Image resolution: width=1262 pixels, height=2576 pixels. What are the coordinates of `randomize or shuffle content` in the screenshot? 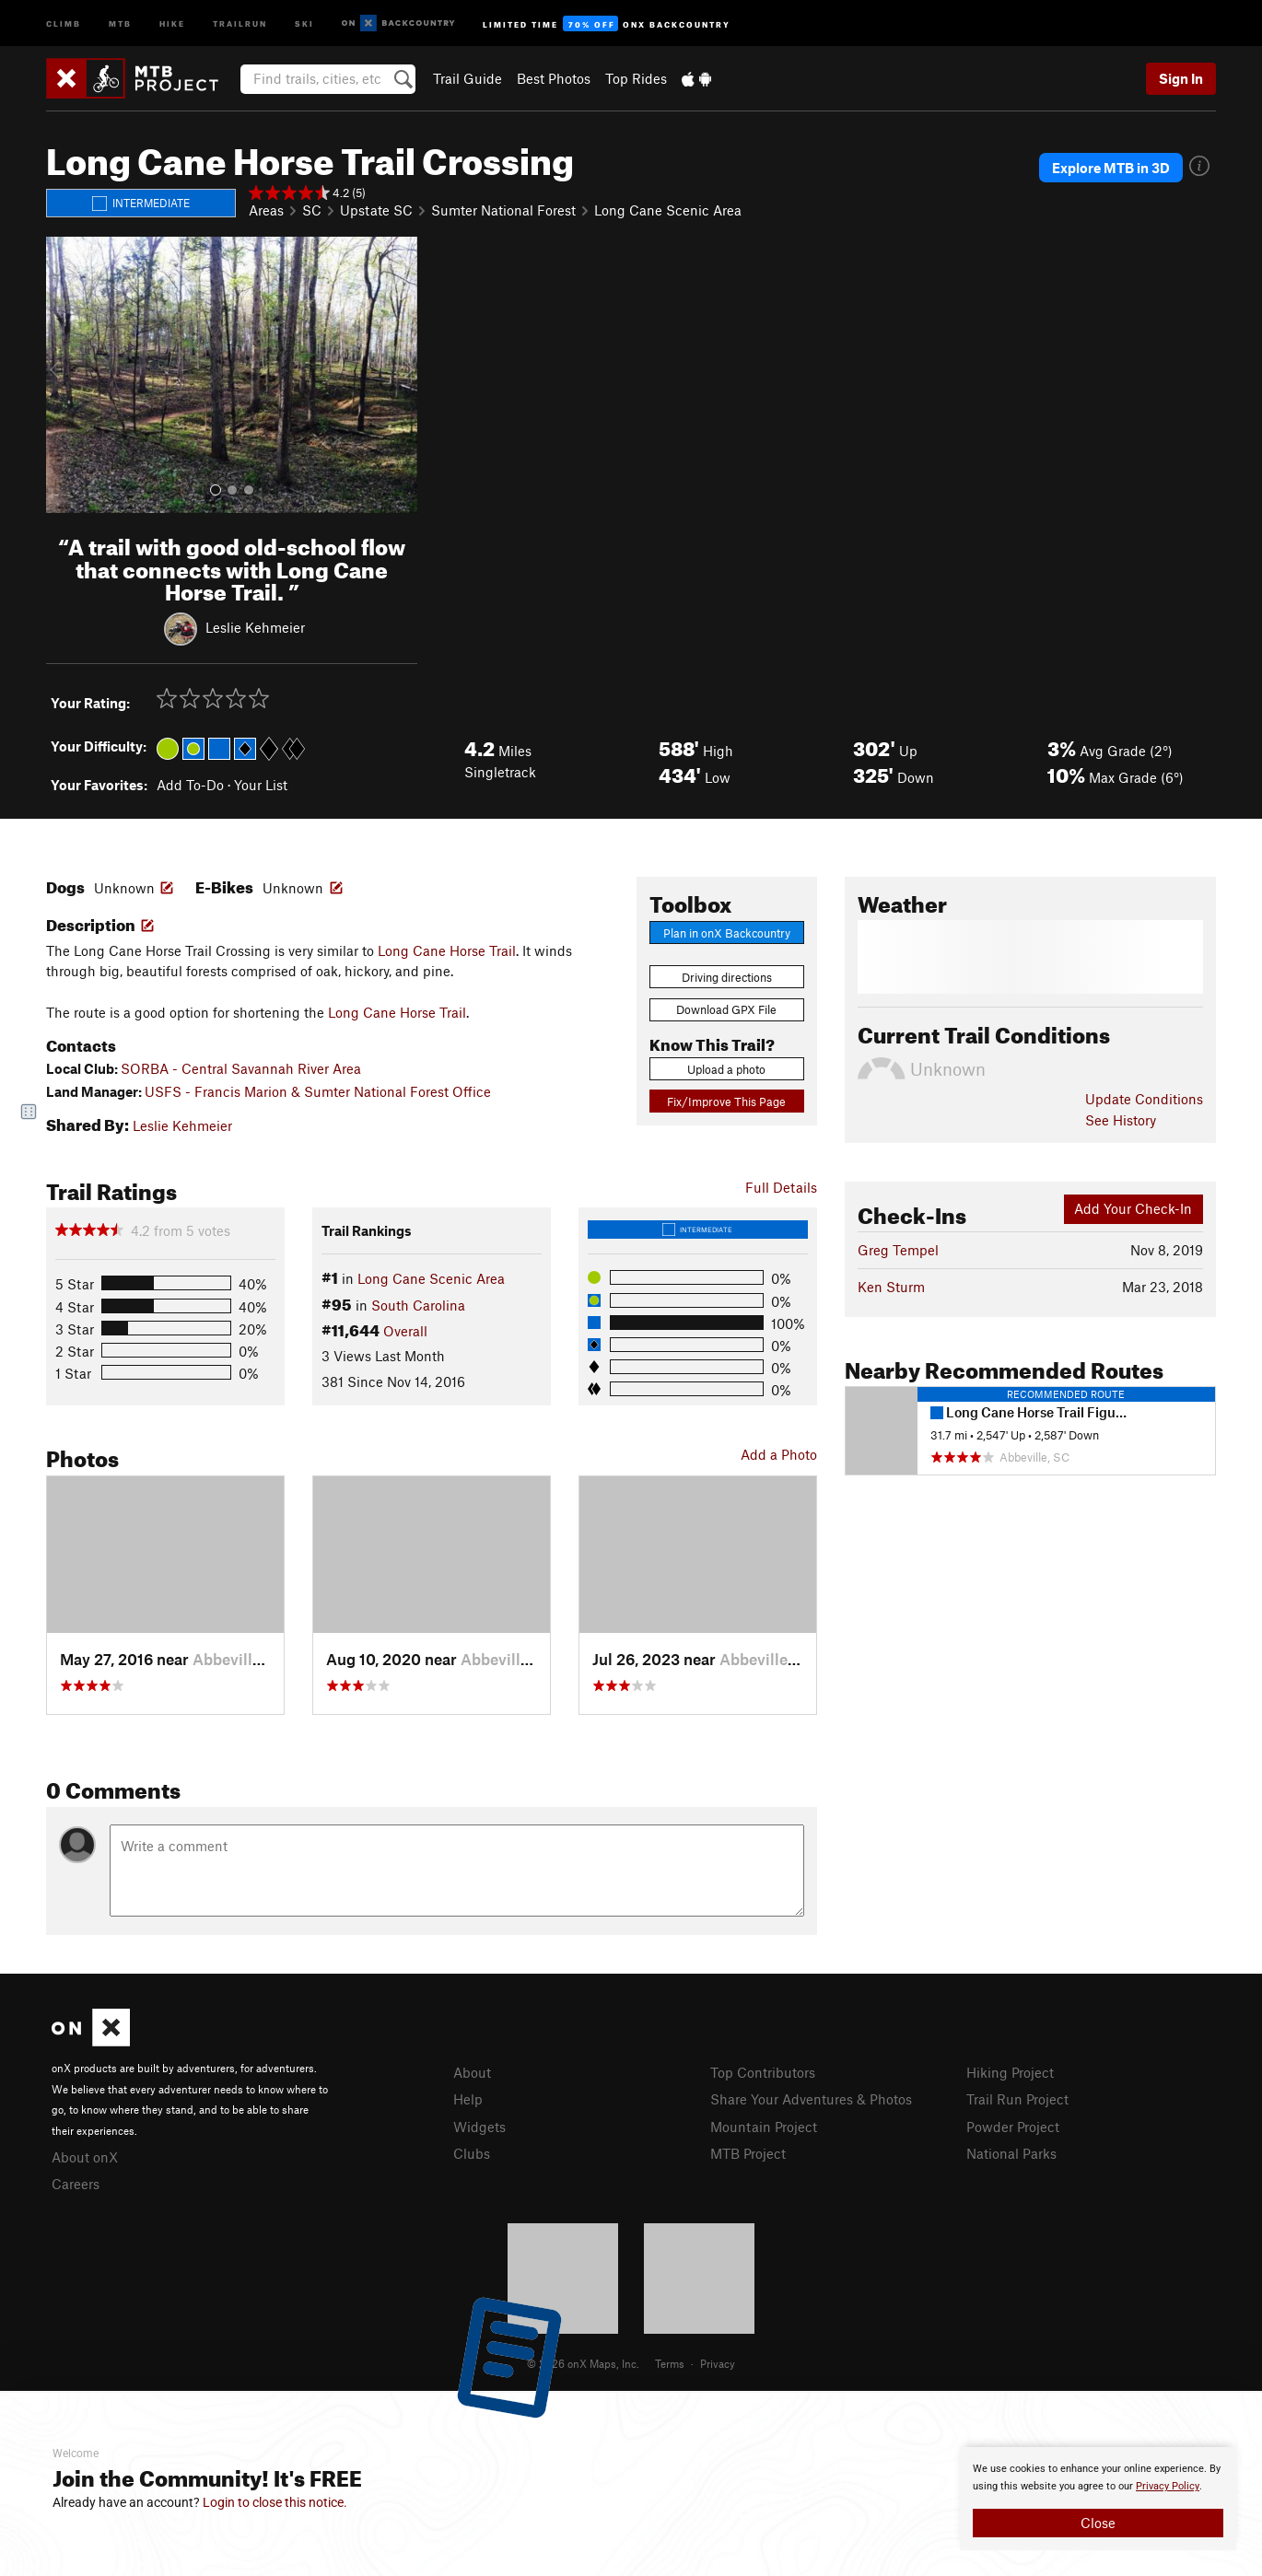 It's located at (29, 1112).